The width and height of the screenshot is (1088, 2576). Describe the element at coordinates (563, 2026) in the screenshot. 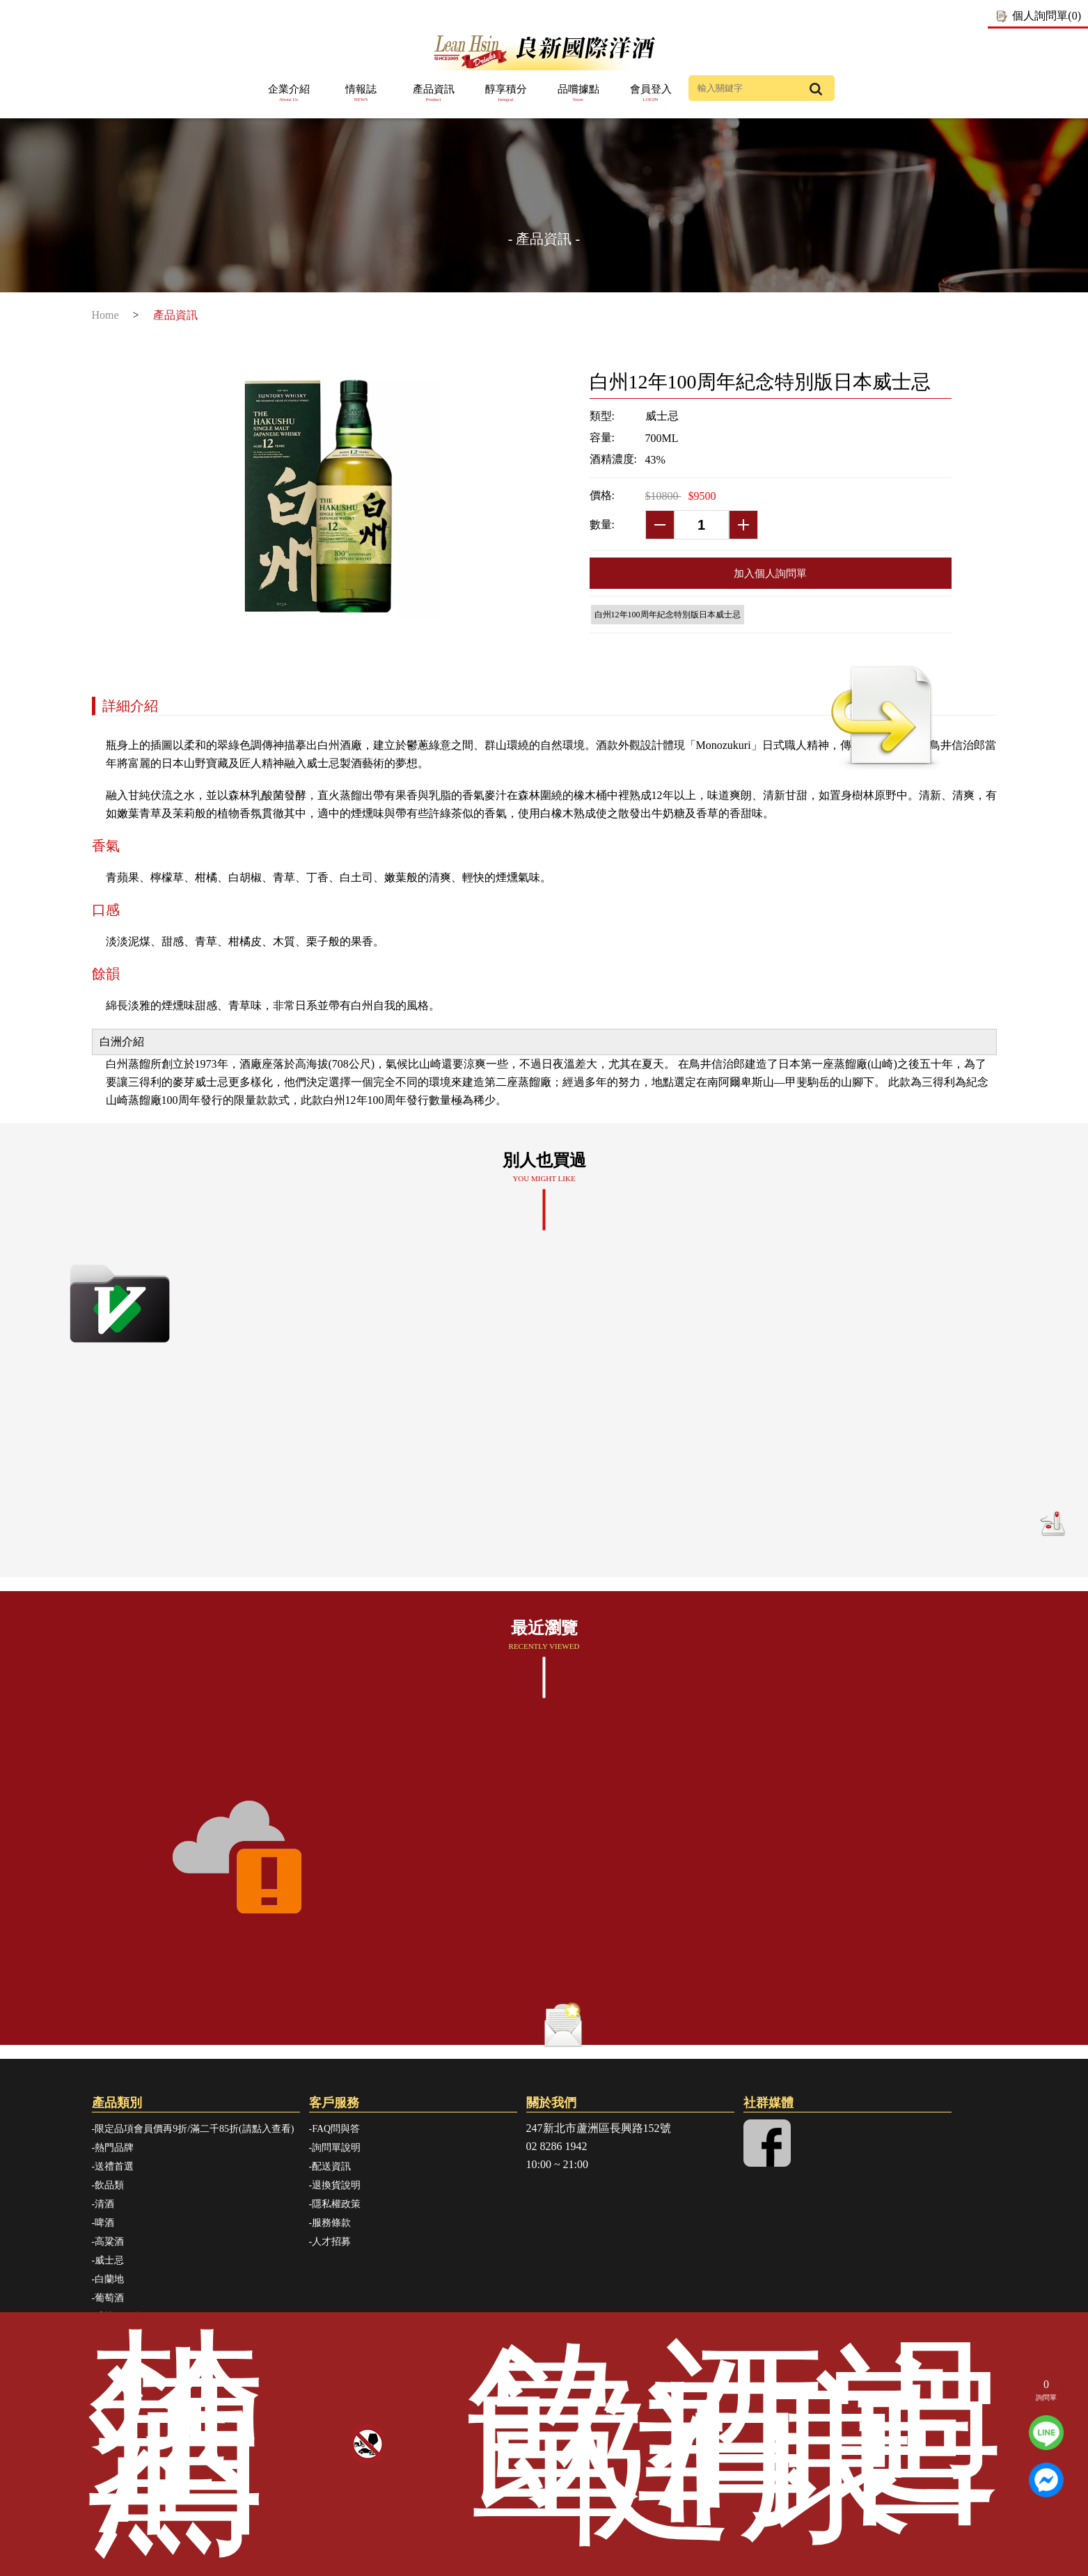

I see `compose a new email message` at that location.